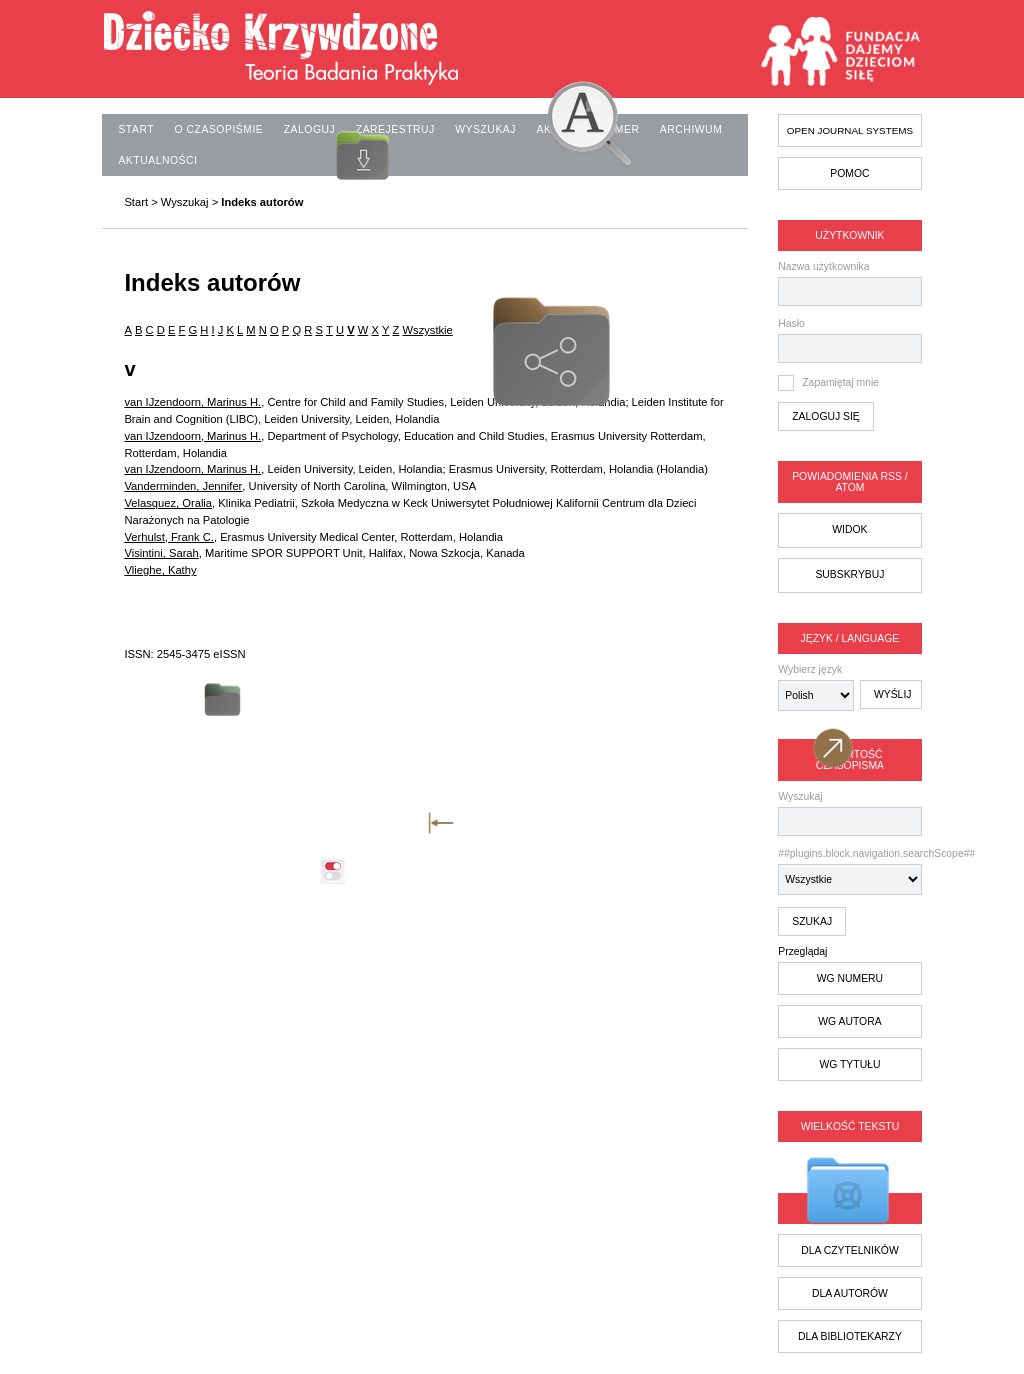 This screenshot has height=1374, width=1024. What do you see at coordinates (222, 699) in the screenshot?
I see `an open folder ready to display its contents` at bounding box center [222, 699].